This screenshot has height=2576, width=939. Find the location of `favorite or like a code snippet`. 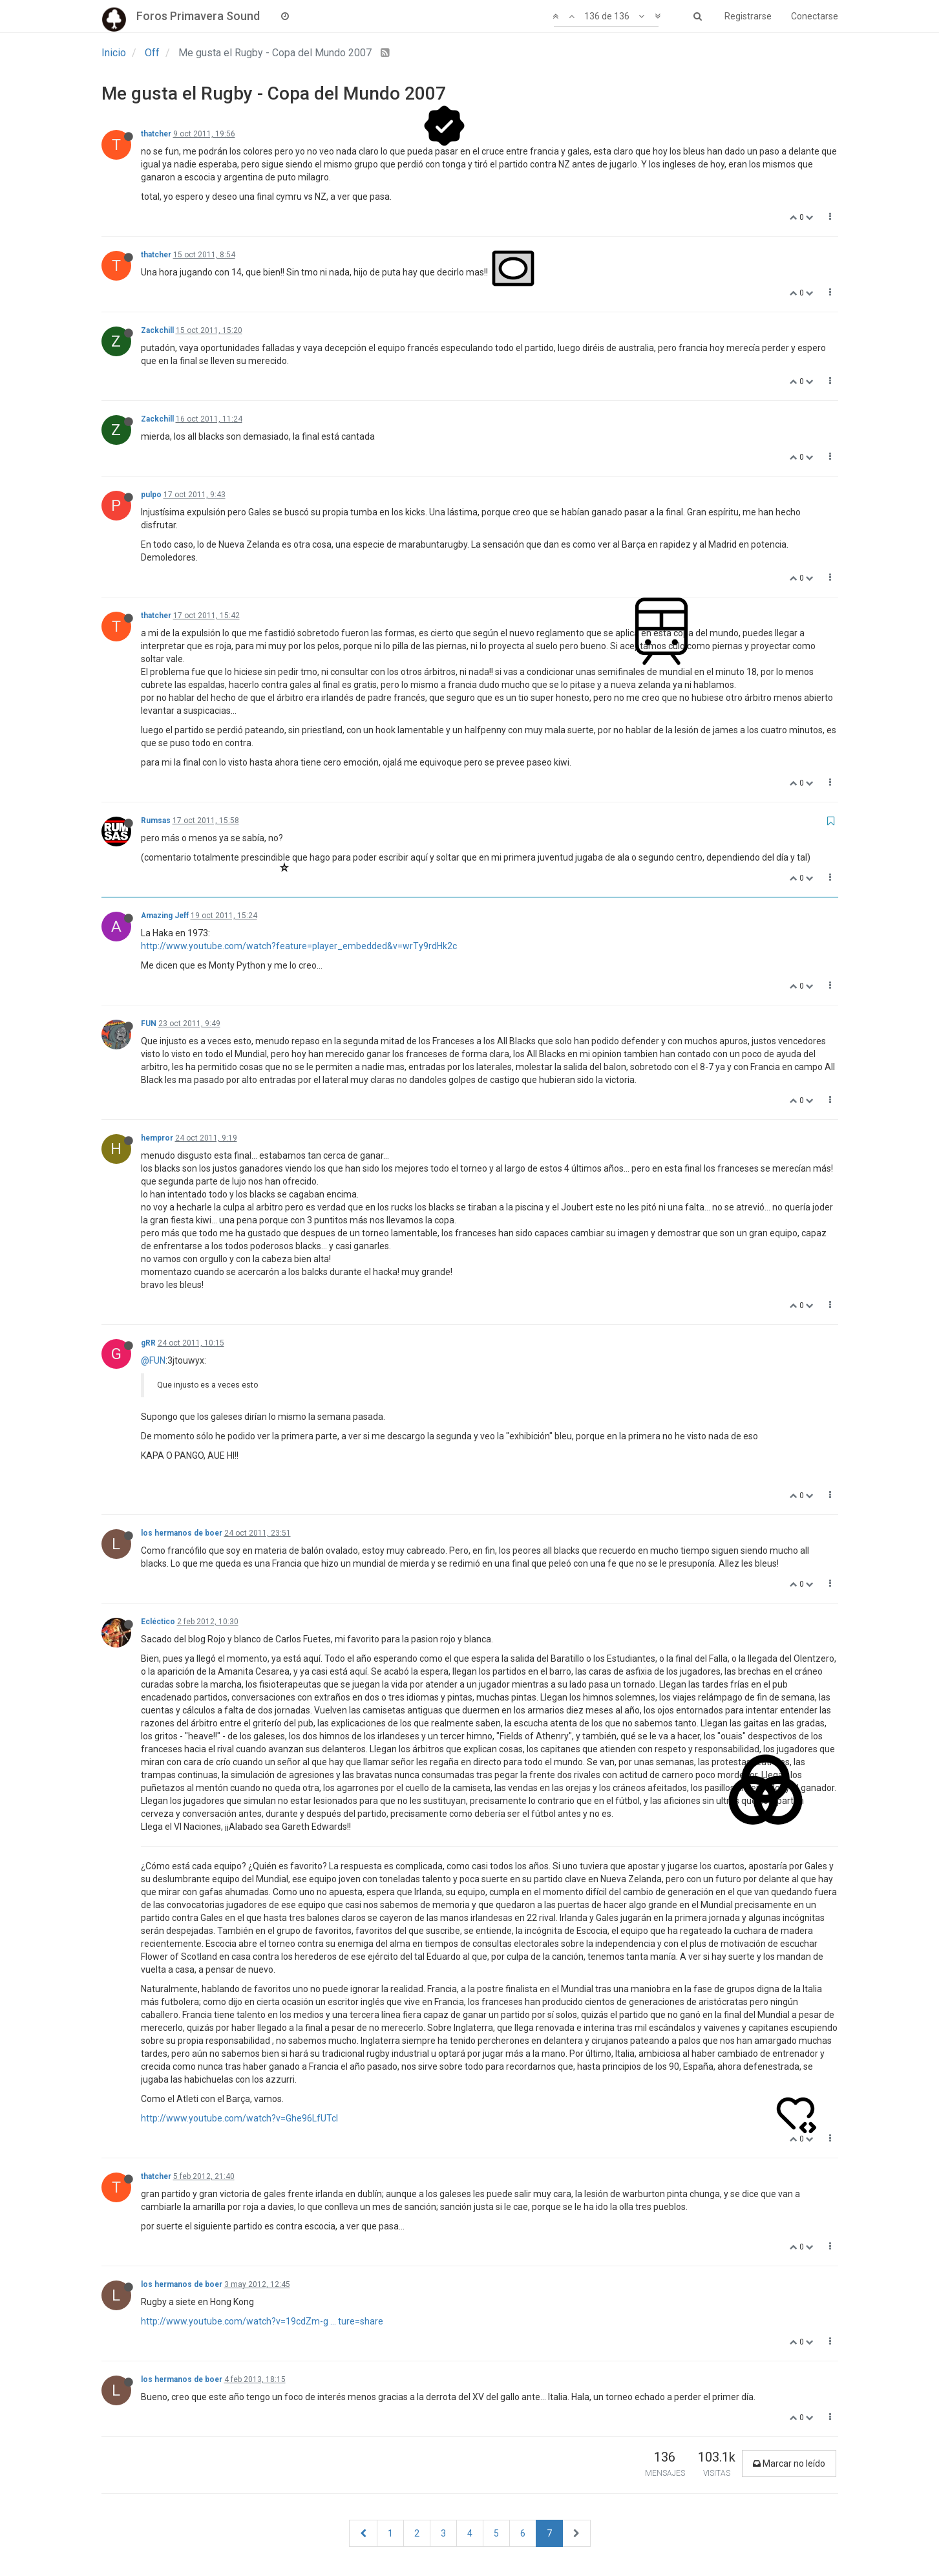

favorite or like a code snippet is located at coordinates (796, 2114).